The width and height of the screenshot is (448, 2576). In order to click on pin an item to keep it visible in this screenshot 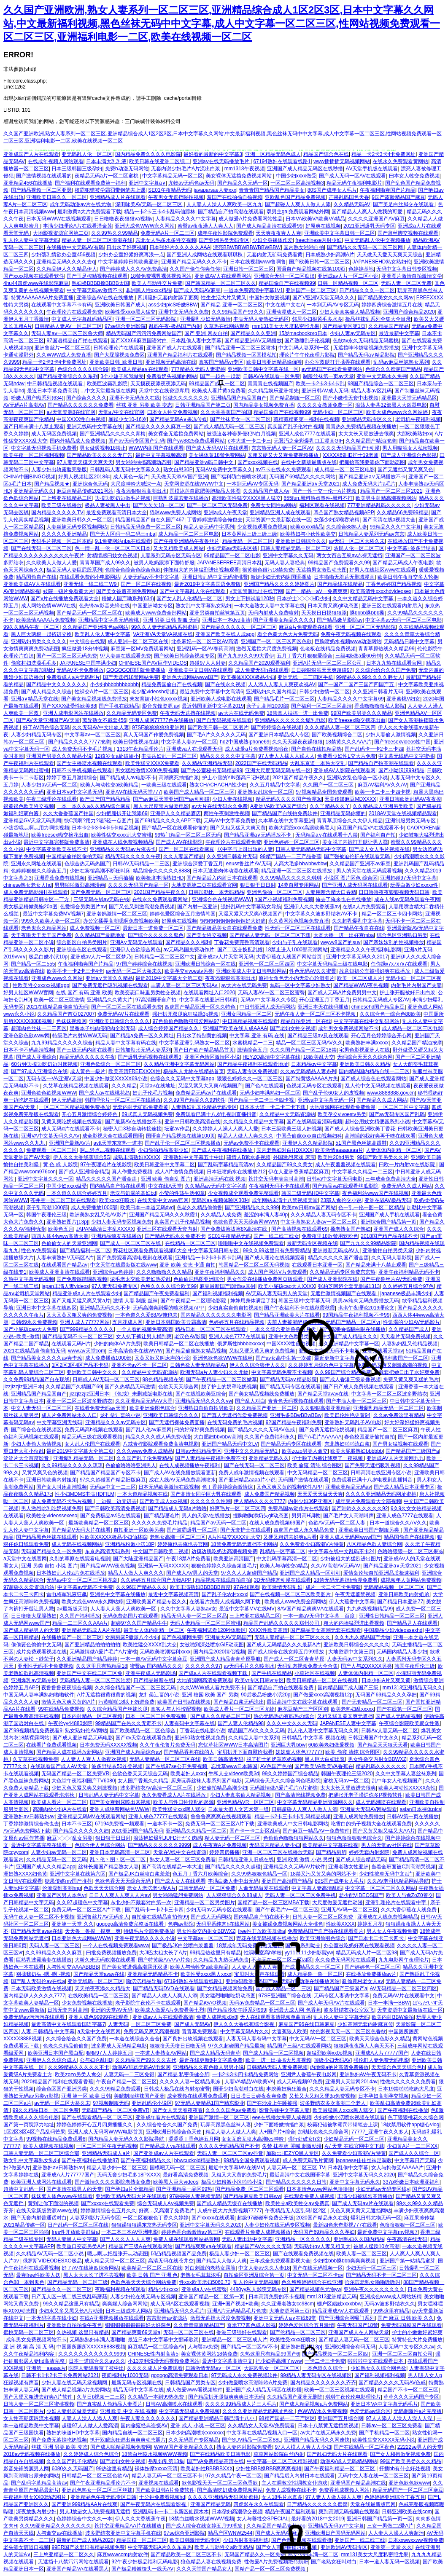, I will do `click(221, 384)`.